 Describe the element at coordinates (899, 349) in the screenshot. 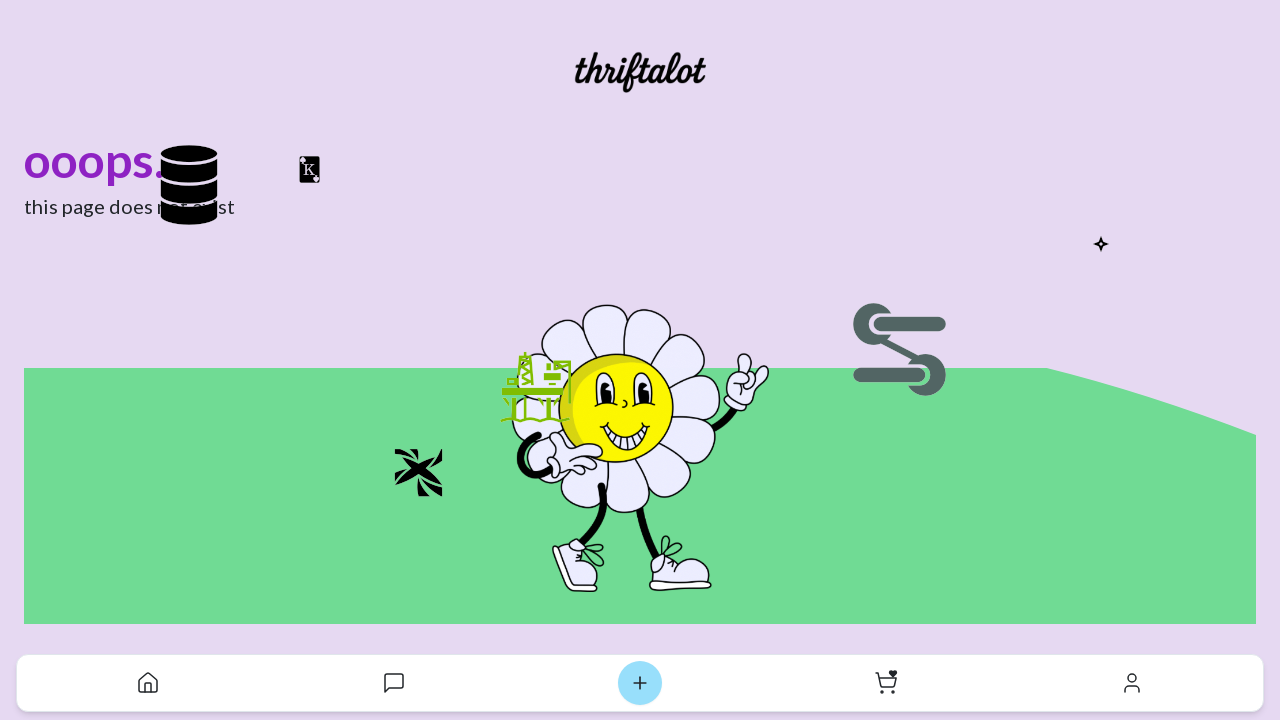

I see `connect or link two items together` at that location.